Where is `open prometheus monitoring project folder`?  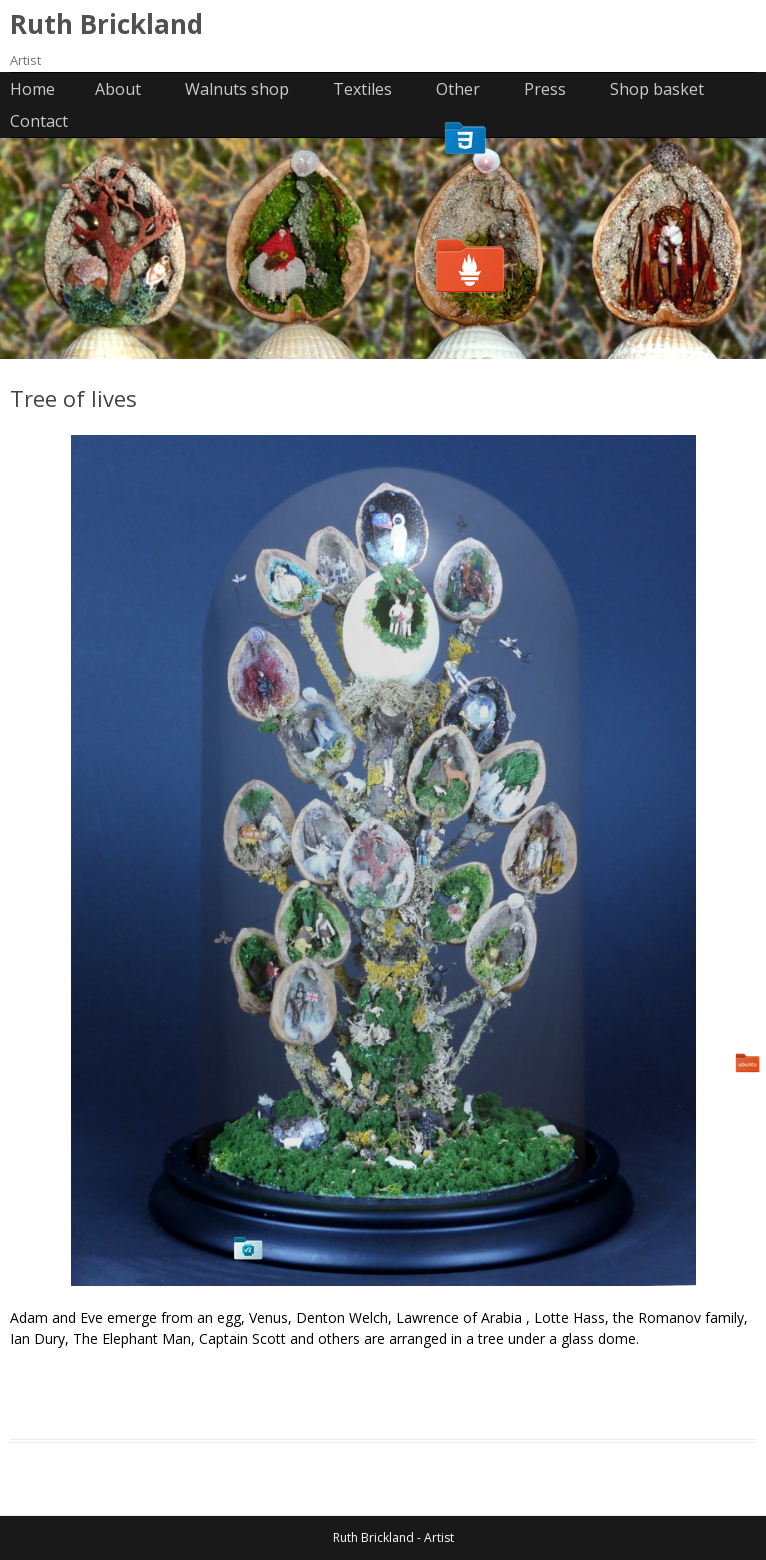 open prometheus monitoring project folder is located at coordinates (469, 267).